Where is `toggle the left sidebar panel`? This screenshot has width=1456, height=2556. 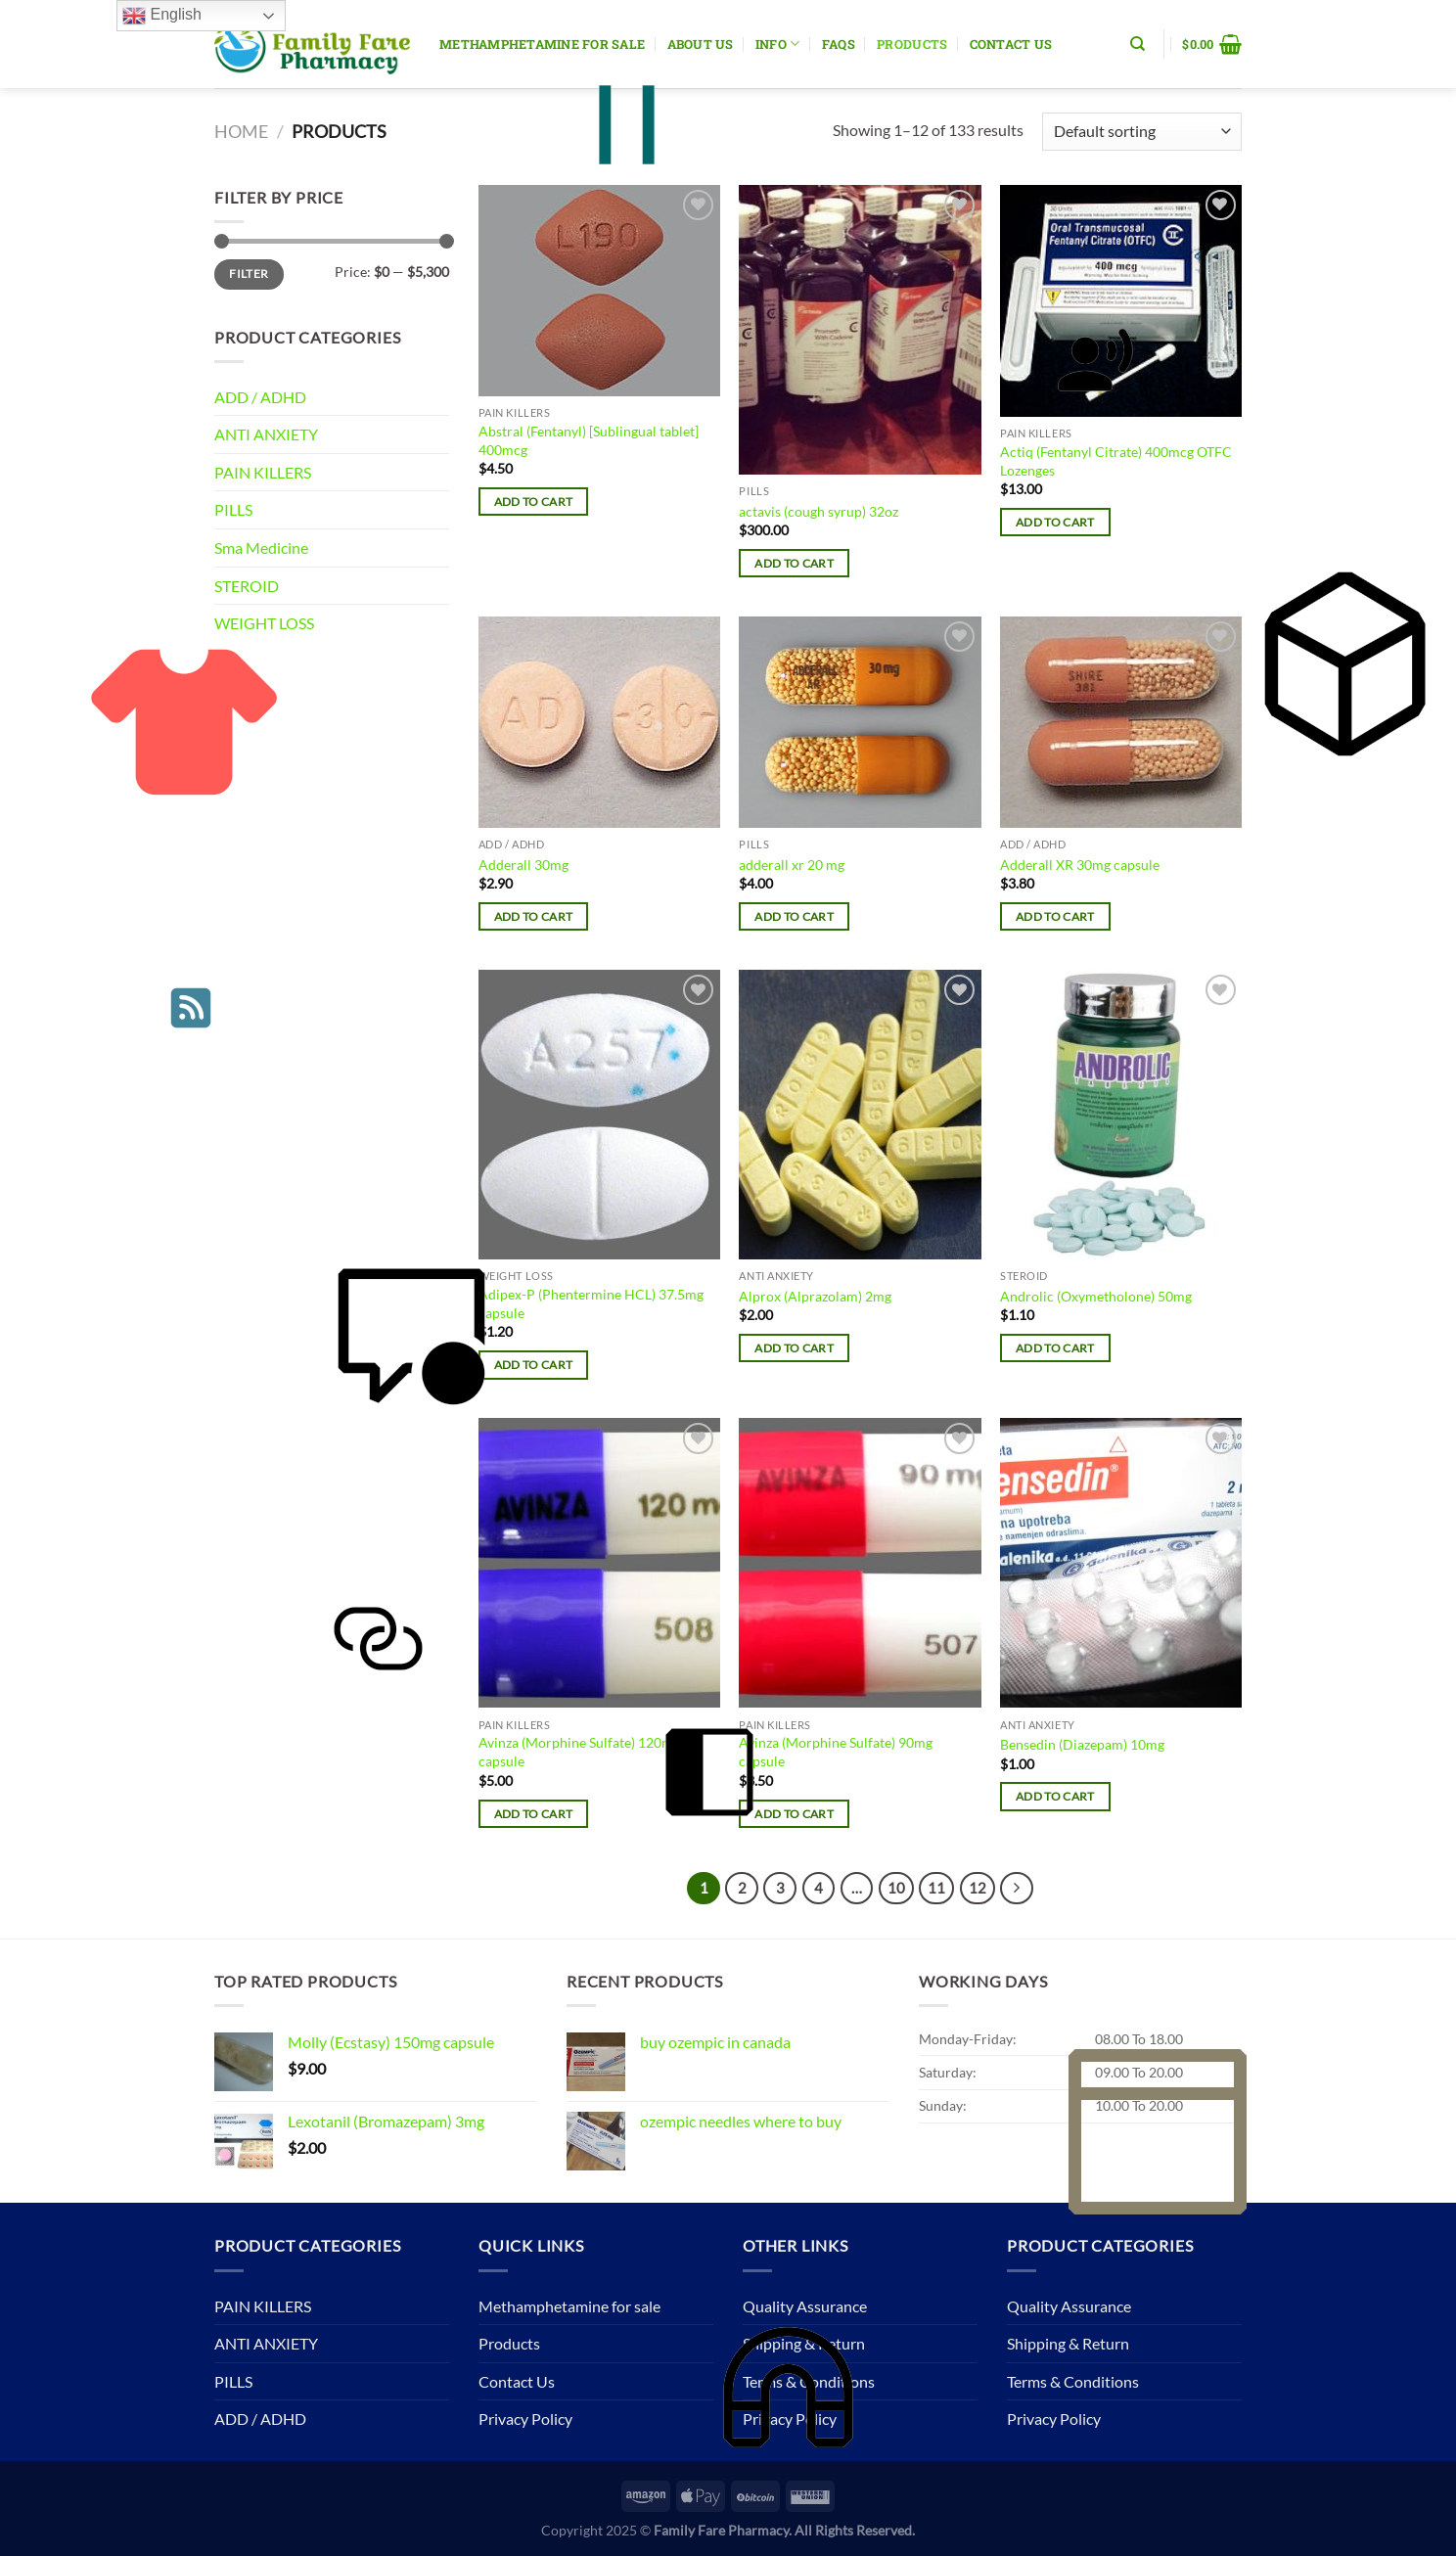
toggle the left sidebar panel is located at coordinates (709, 1772).